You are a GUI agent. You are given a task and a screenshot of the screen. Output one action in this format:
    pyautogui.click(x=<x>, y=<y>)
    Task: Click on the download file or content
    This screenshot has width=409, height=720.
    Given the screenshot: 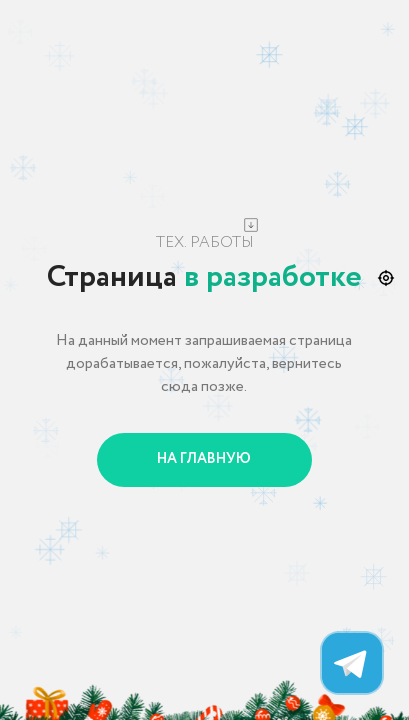 What is the action you would take?
    pyautogui.click(x=251, y=225)
    